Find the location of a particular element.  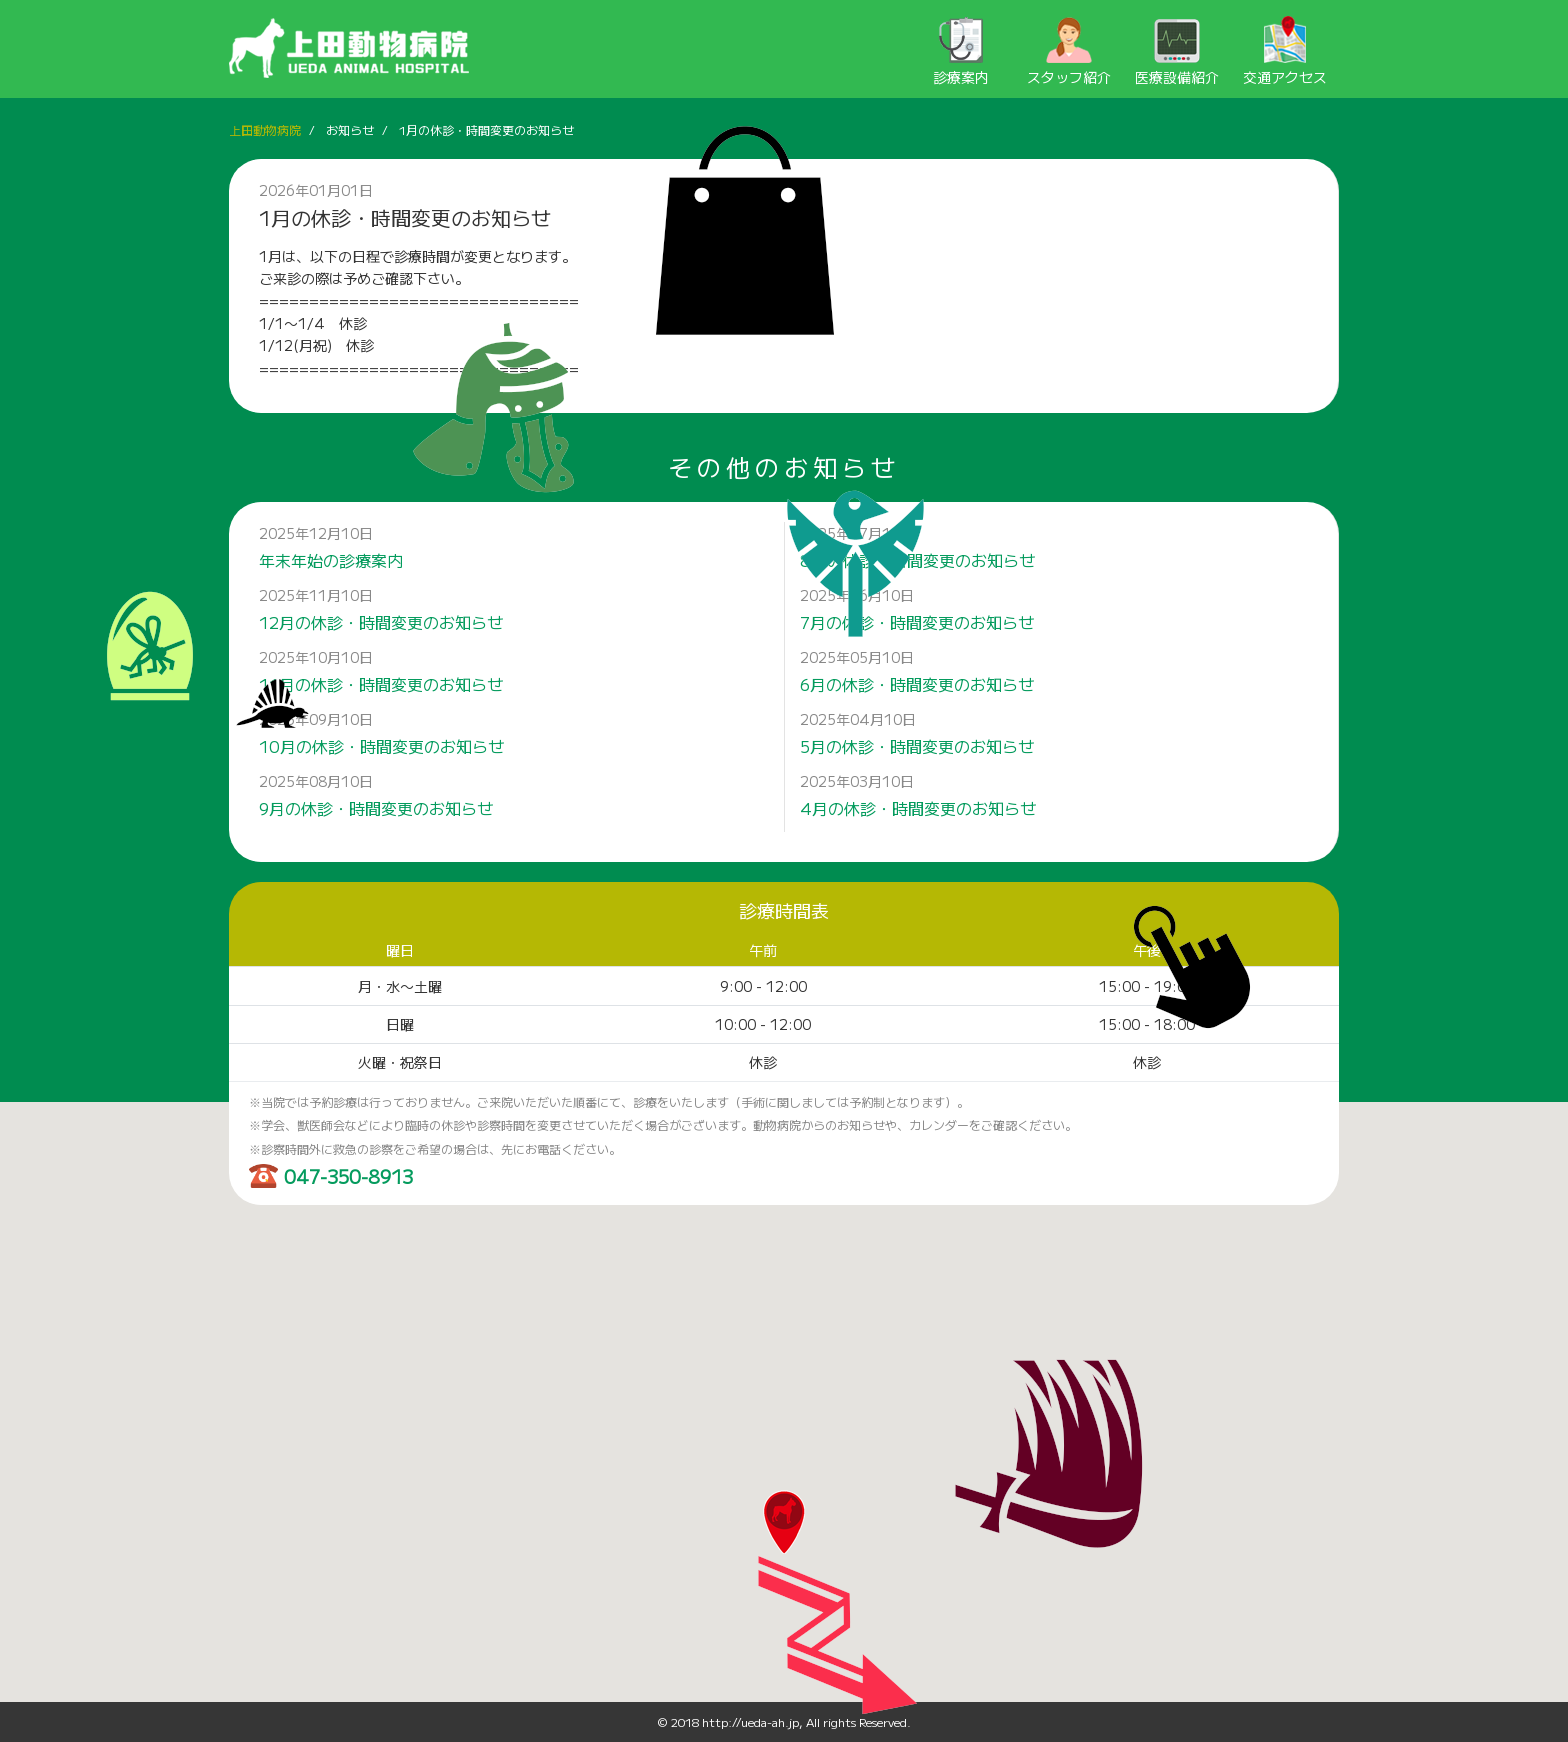

perform a slash attack in combat is located at coordinates (1049, 1453).